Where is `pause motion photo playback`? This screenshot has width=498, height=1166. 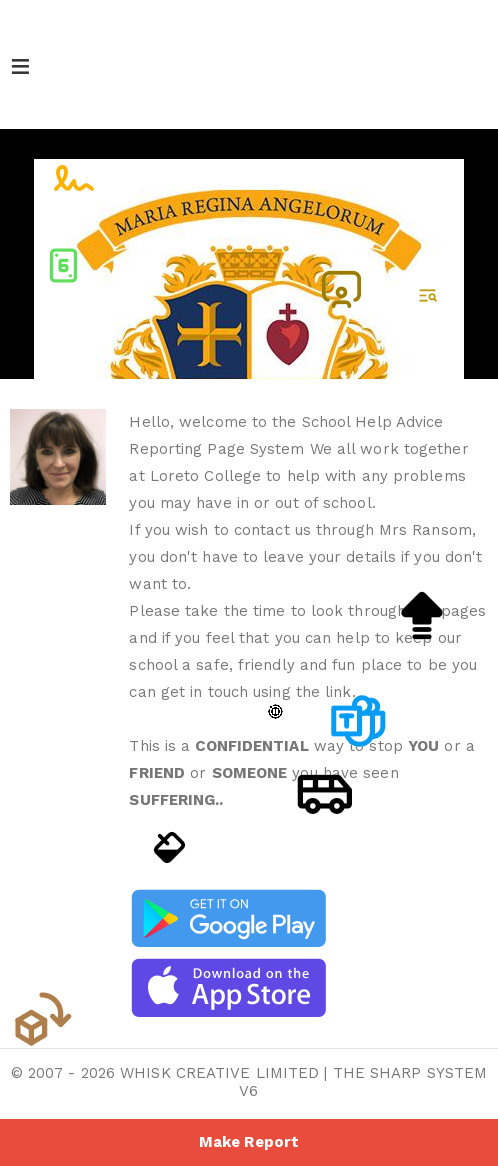
pause motion photo playback is located at coordinates (275, 711).